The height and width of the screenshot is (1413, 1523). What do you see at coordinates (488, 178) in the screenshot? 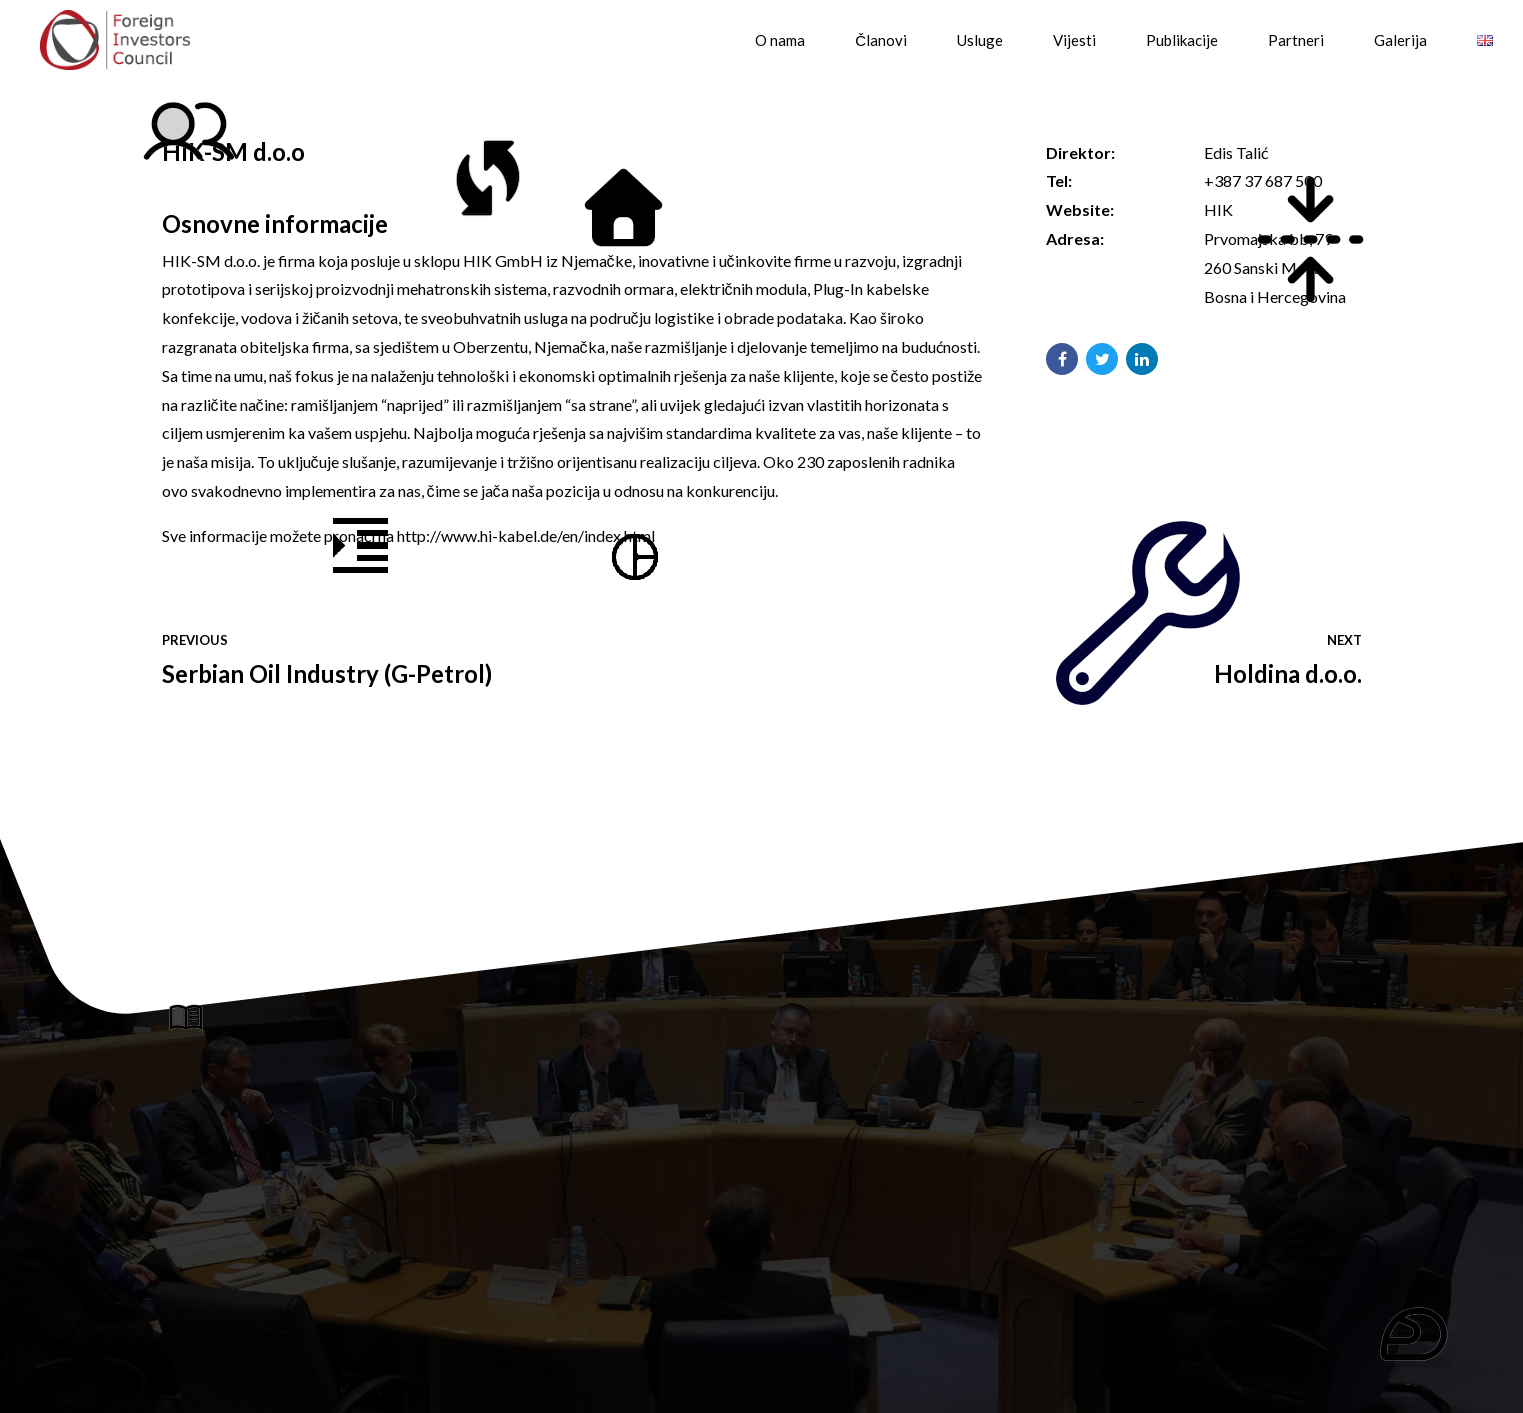
I see `initiate wifi protected setup (WPS) connection` at bounding box center [488, 178].